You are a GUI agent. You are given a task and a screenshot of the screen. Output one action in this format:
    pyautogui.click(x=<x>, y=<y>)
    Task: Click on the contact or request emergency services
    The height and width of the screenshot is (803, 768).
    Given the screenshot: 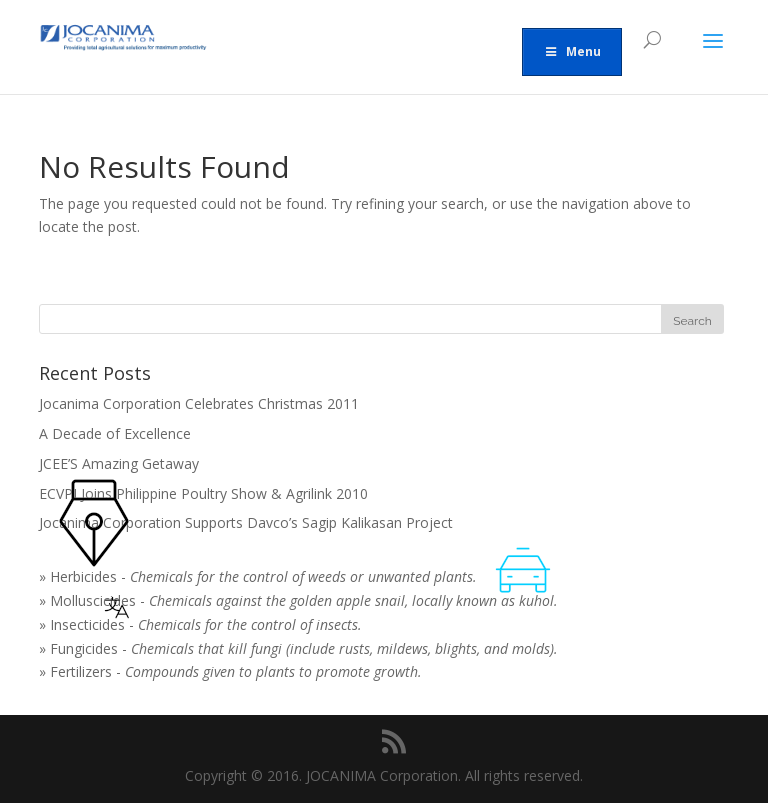 What is the action you would take?
    pyautogui.click(x=523, y=573)
    